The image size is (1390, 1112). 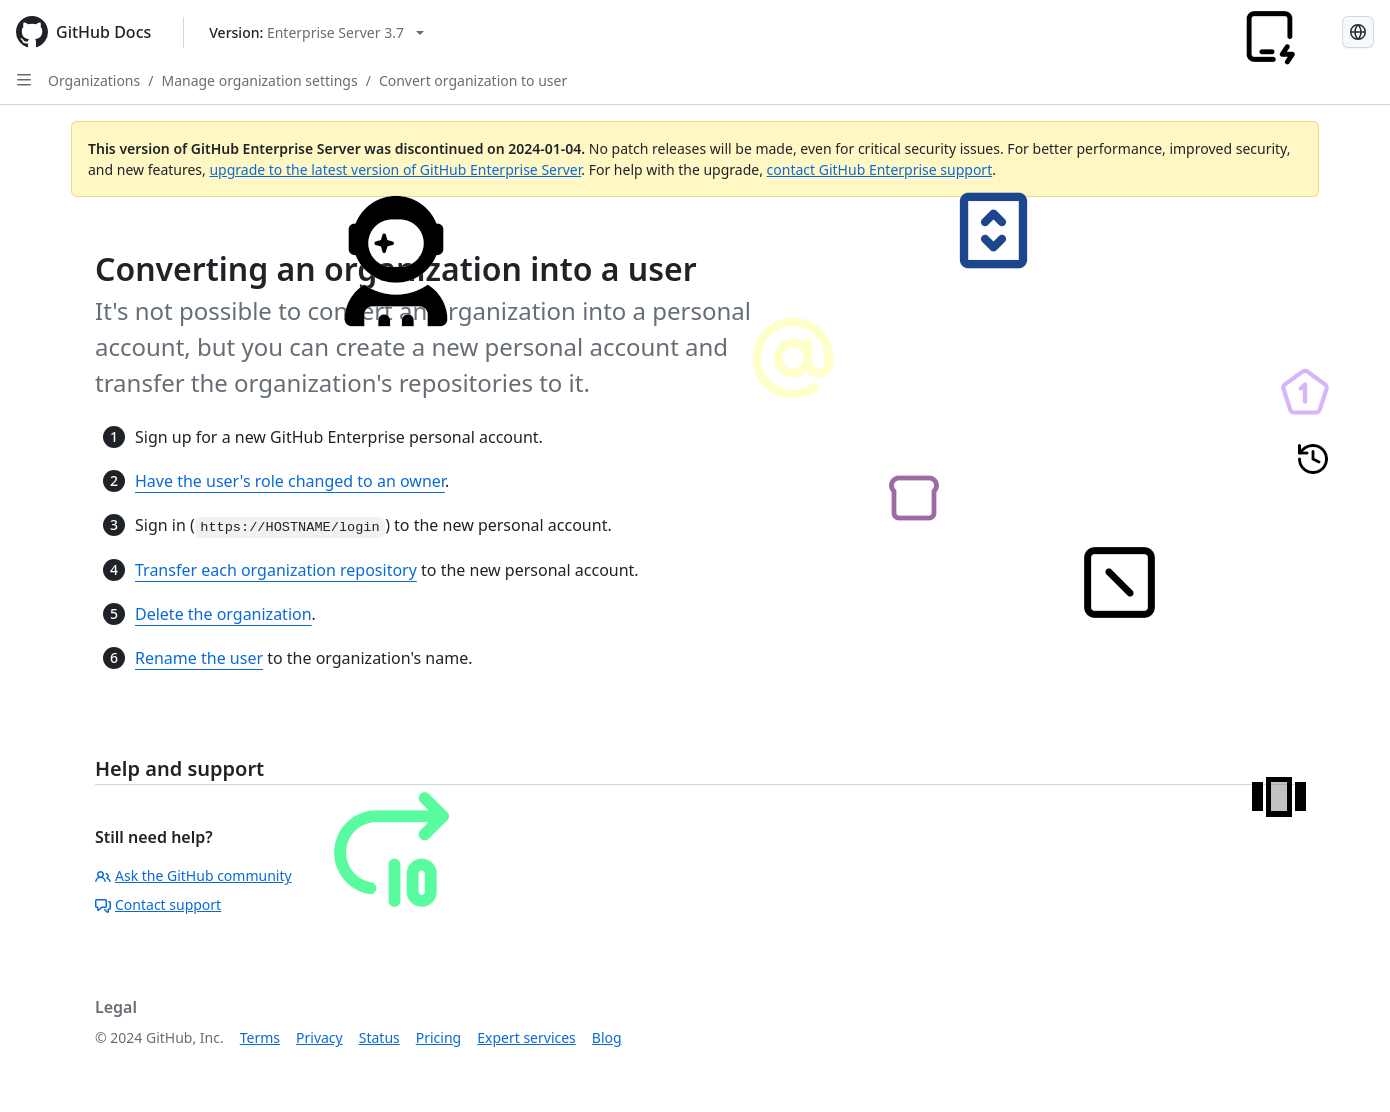 What do you see at coordinates (394, 852) in the screenshot?
I see `skip forward 10 seconds` at bounding box center [394, 852].